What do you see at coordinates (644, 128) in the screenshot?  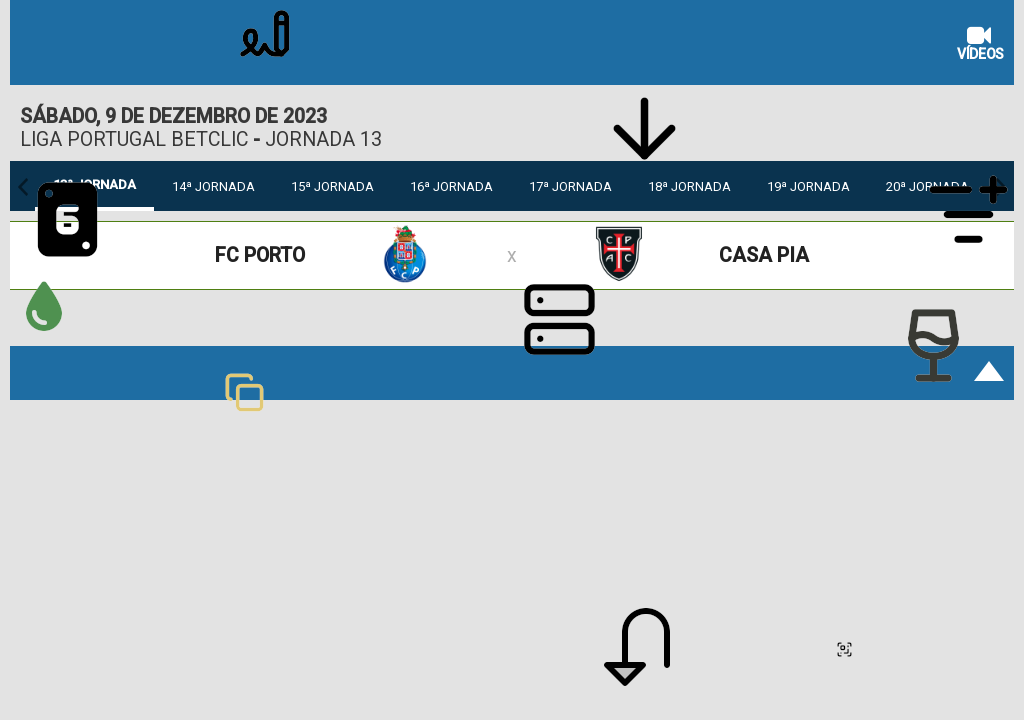 I see `scroll down or view more content` at bounding box center [644, 128].